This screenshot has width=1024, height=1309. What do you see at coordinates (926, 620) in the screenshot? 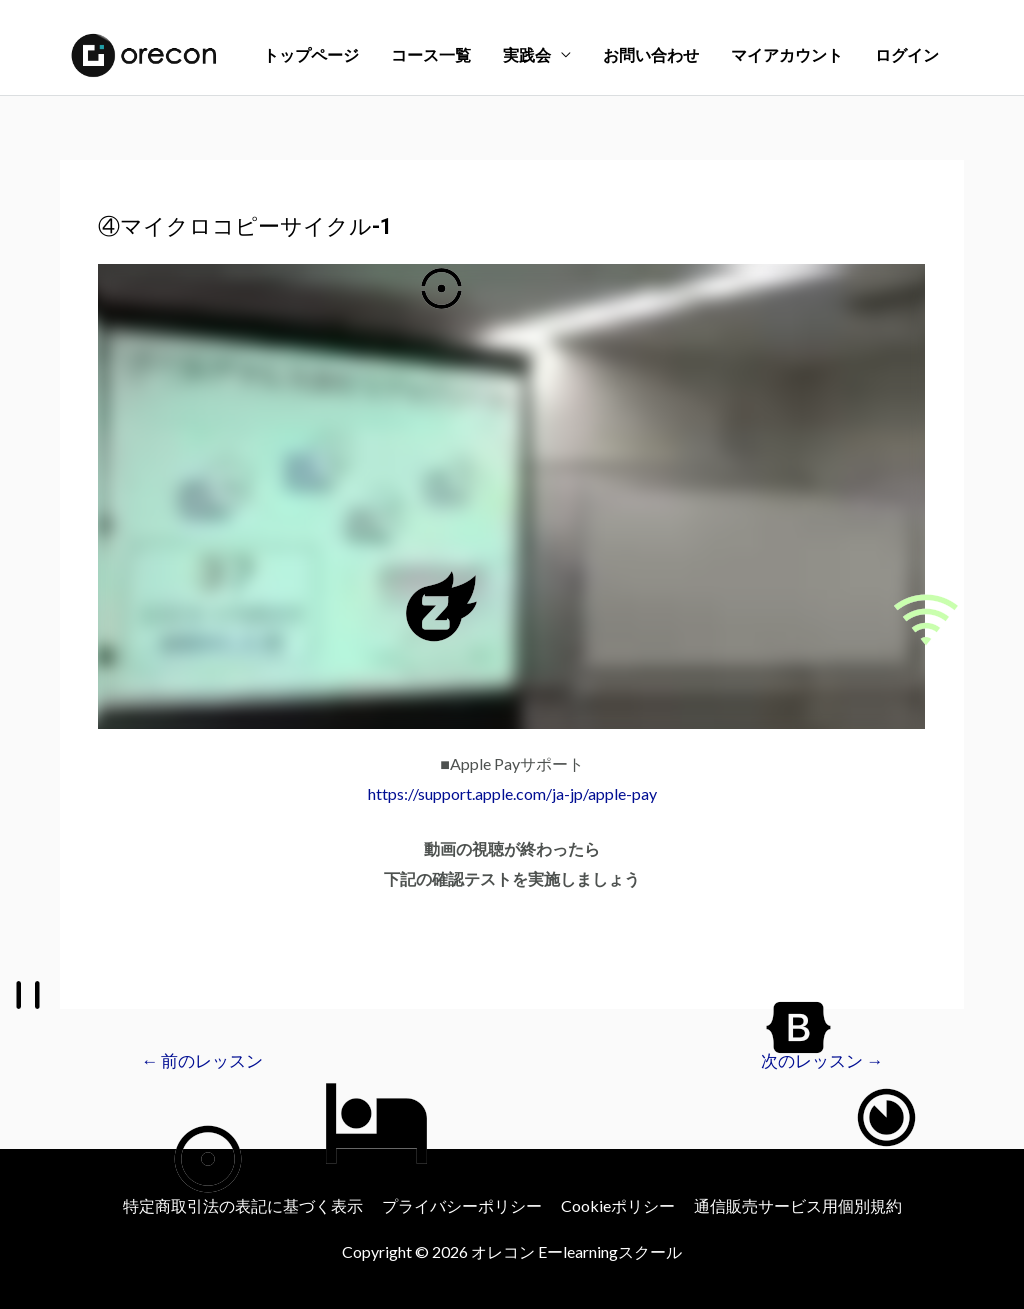
I see `indicates wireless network connection status` at bounding box center [926, 620].